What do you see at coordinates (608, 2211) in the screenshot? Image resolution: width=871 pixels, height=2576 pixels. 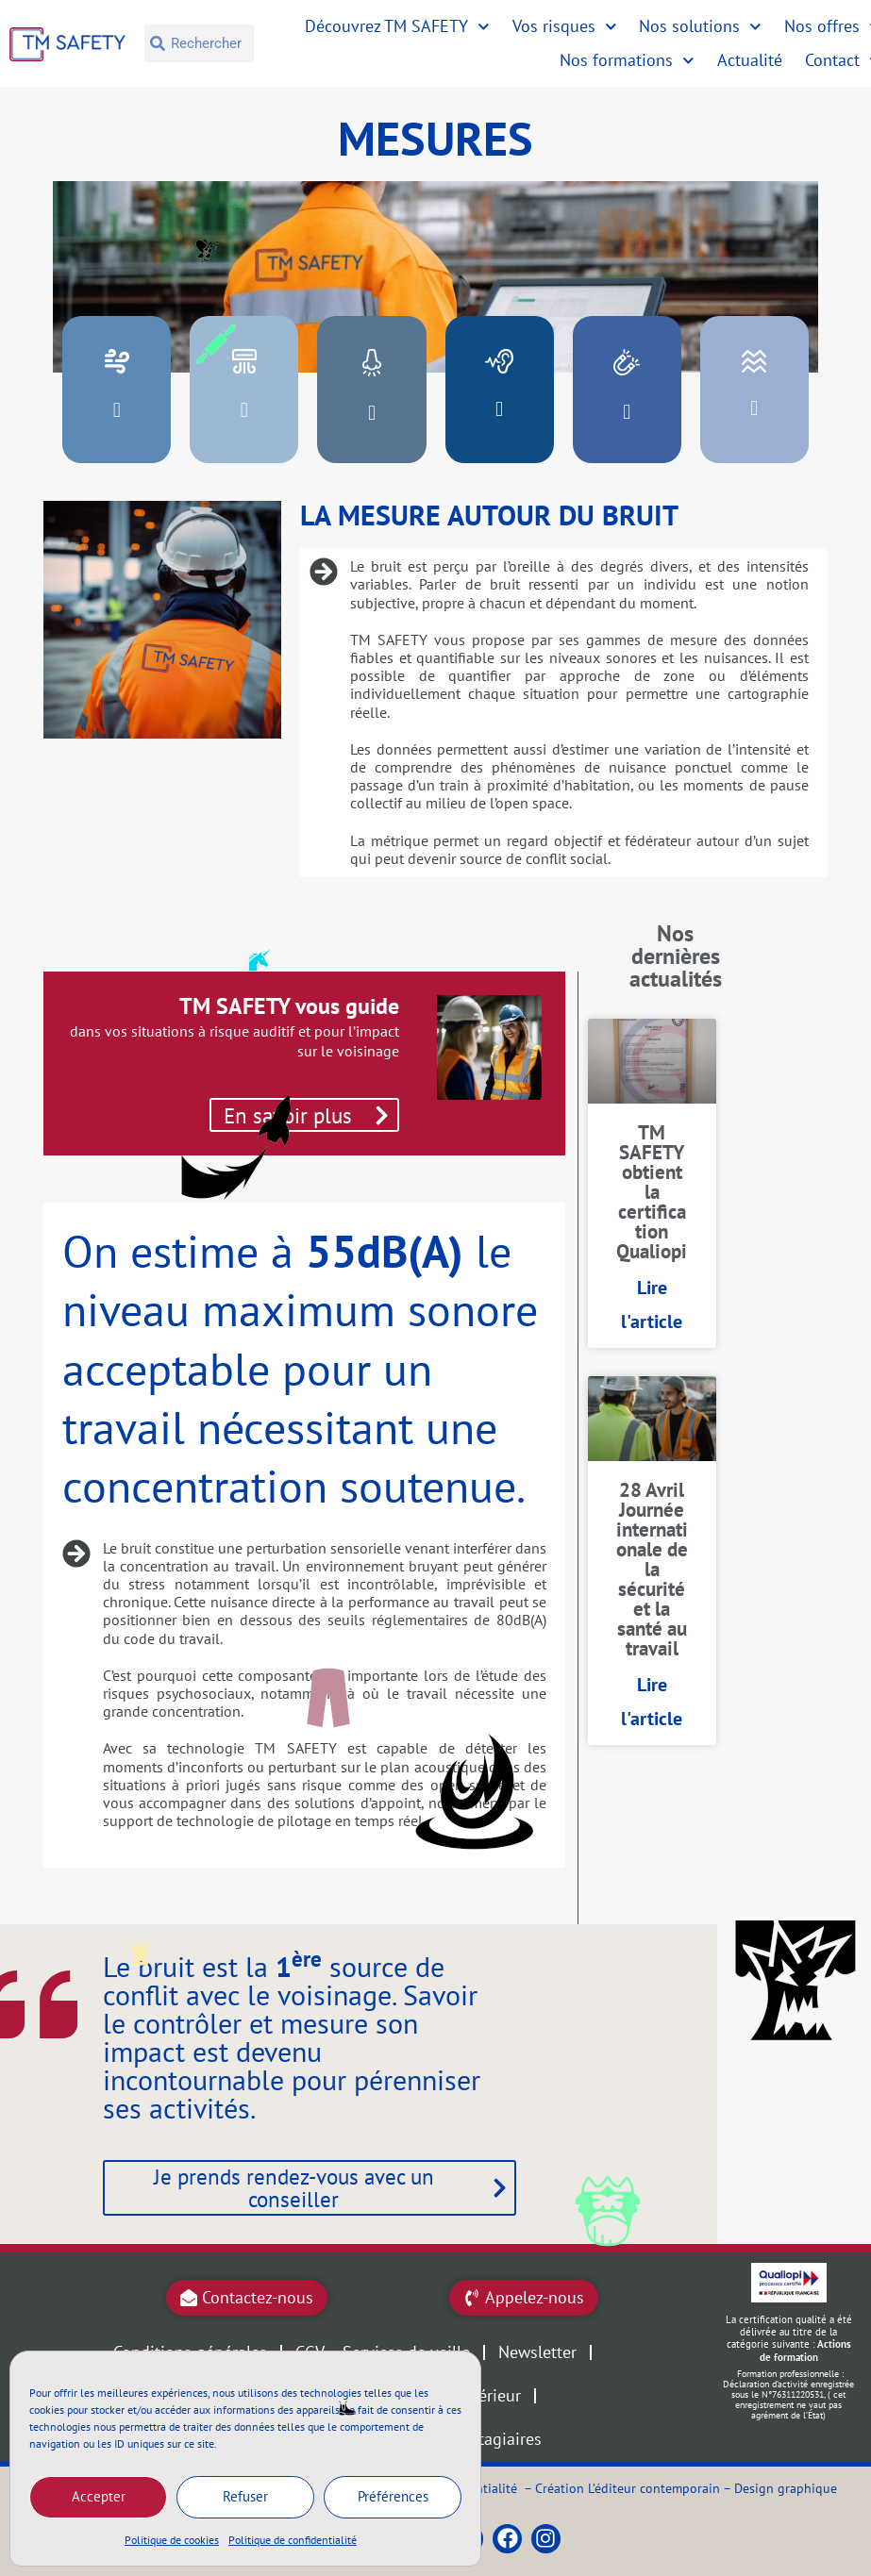 I see `select the old king character or unit` at bounding box center [608, 2211].